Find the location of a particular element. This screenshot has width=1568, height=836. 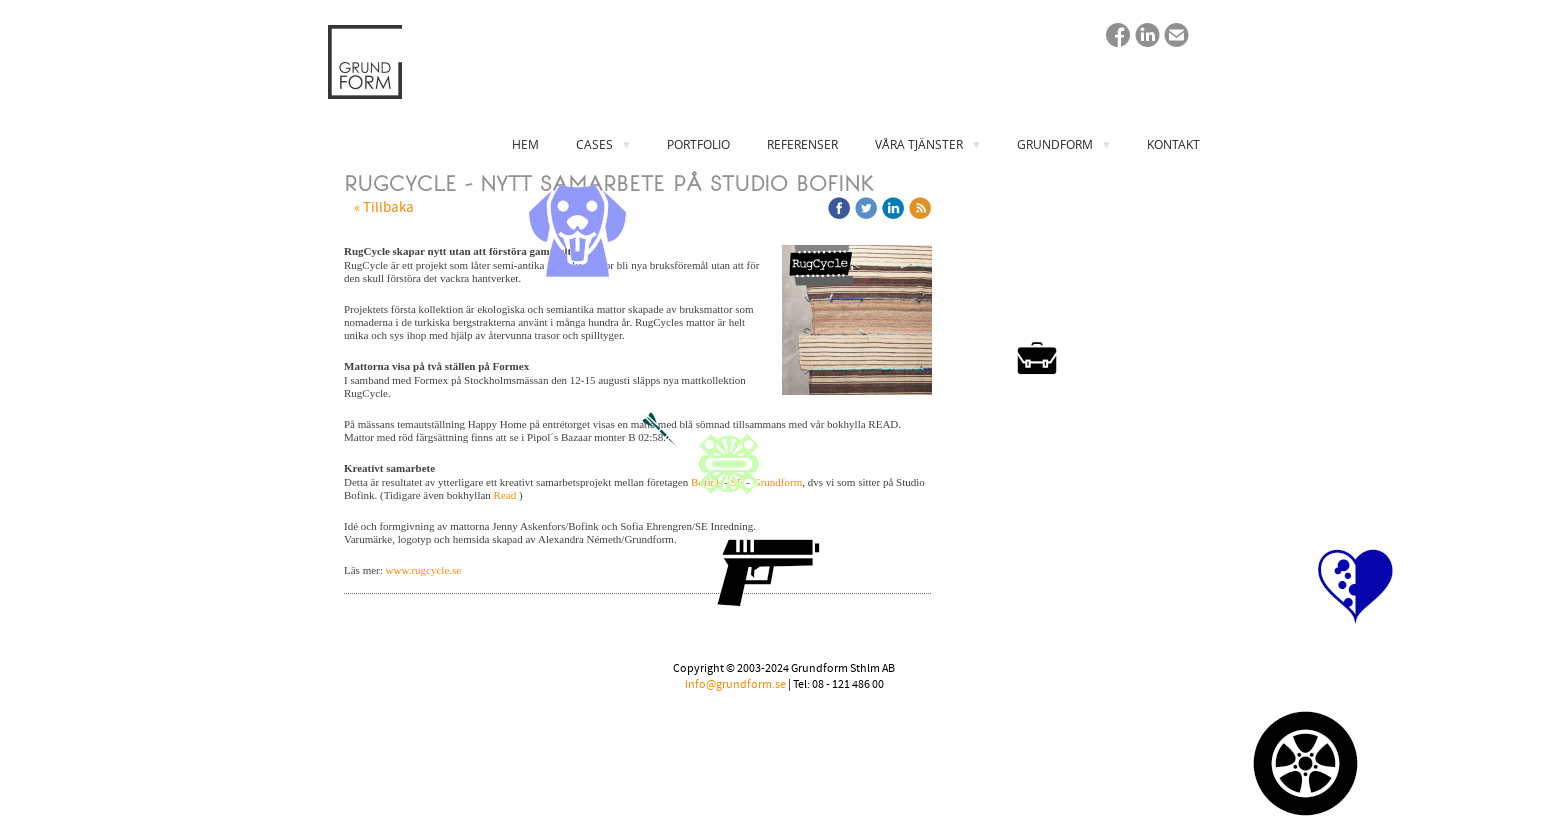

access weapons or firearms in a game inventory is located at coordinates (768, 571).